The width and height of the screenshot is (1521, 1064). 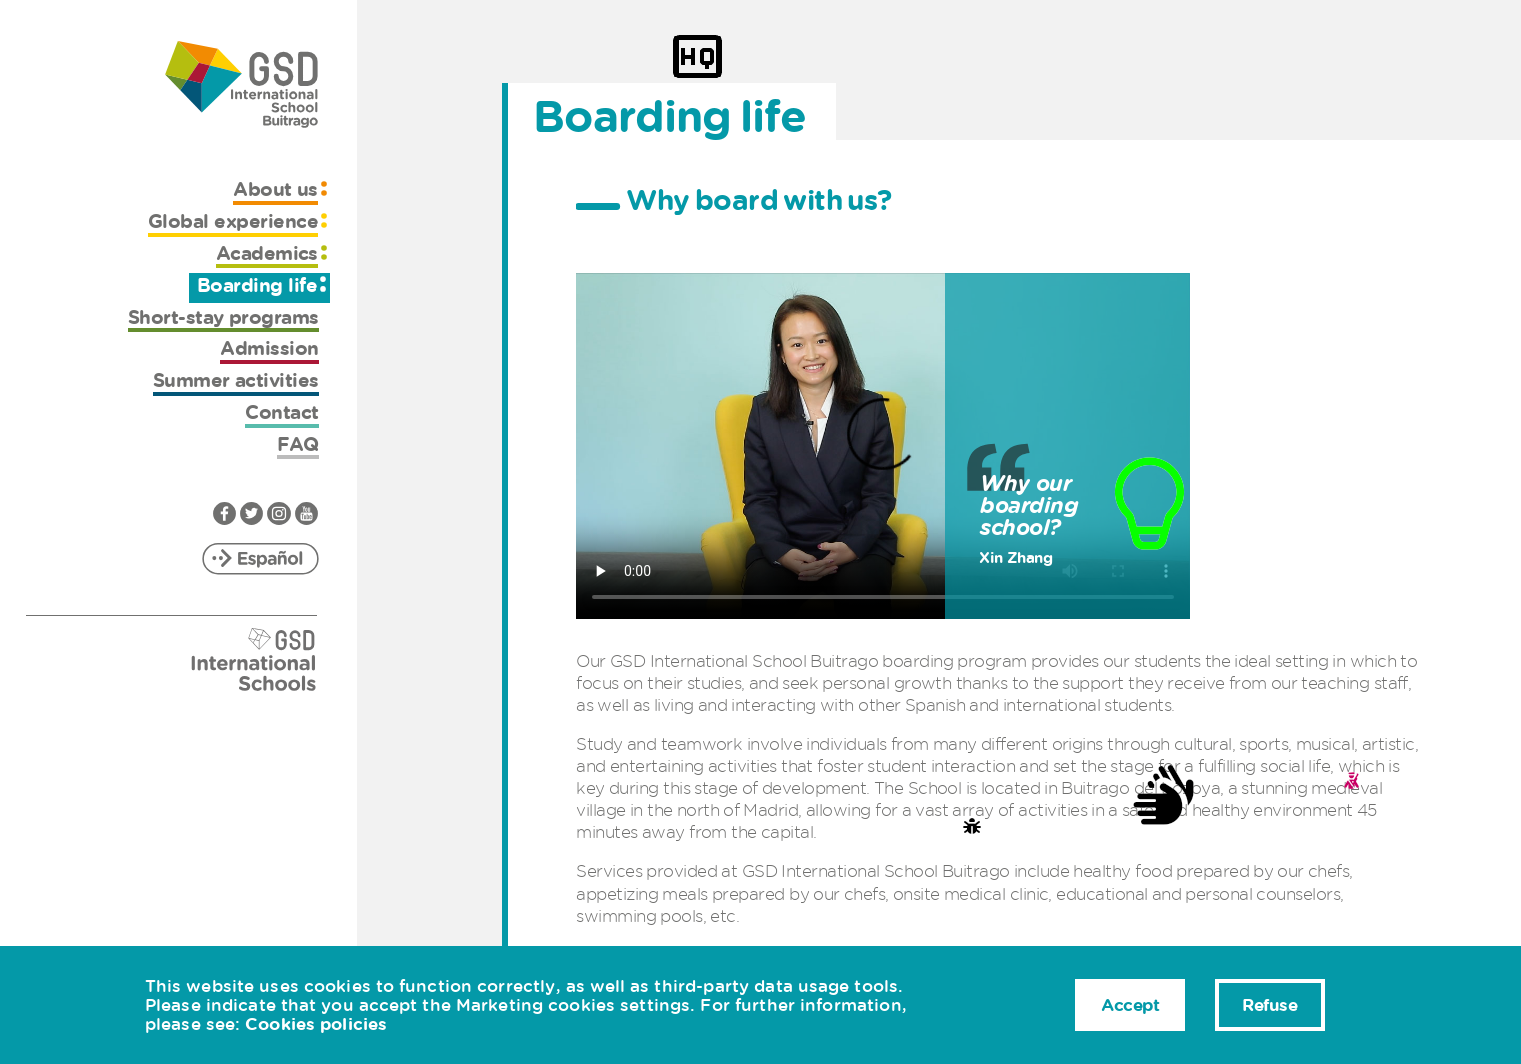 What do you see at coordinates (1351, 780) in the screenshot?
I see `indicates military or armed forces personnel` at bounding box center [1351, 780].